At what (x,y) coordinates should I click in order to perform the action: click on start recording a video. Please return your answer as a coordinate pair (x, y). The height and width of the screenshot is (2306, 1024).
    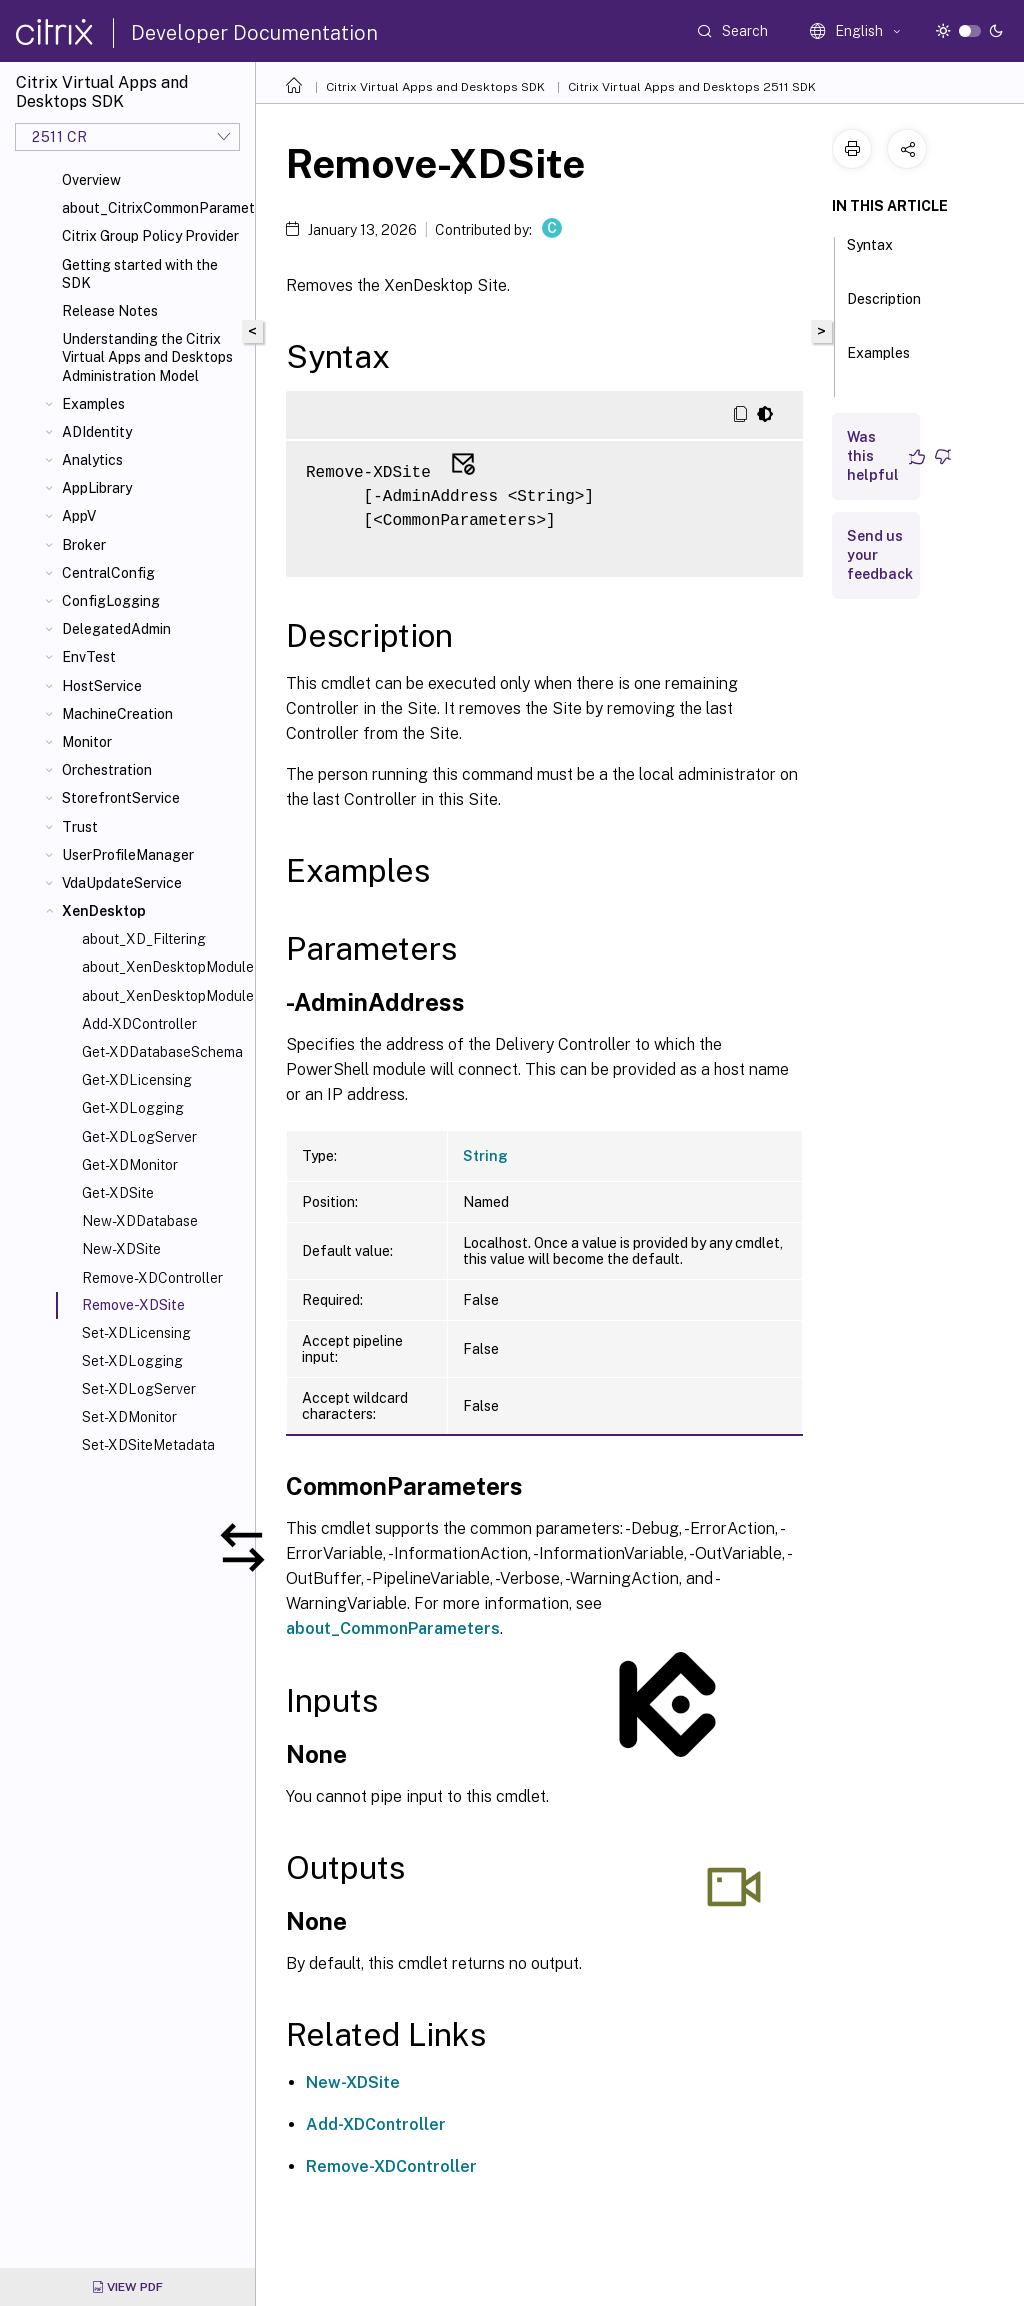
    Looking at the image, I should click on (734, 1887).